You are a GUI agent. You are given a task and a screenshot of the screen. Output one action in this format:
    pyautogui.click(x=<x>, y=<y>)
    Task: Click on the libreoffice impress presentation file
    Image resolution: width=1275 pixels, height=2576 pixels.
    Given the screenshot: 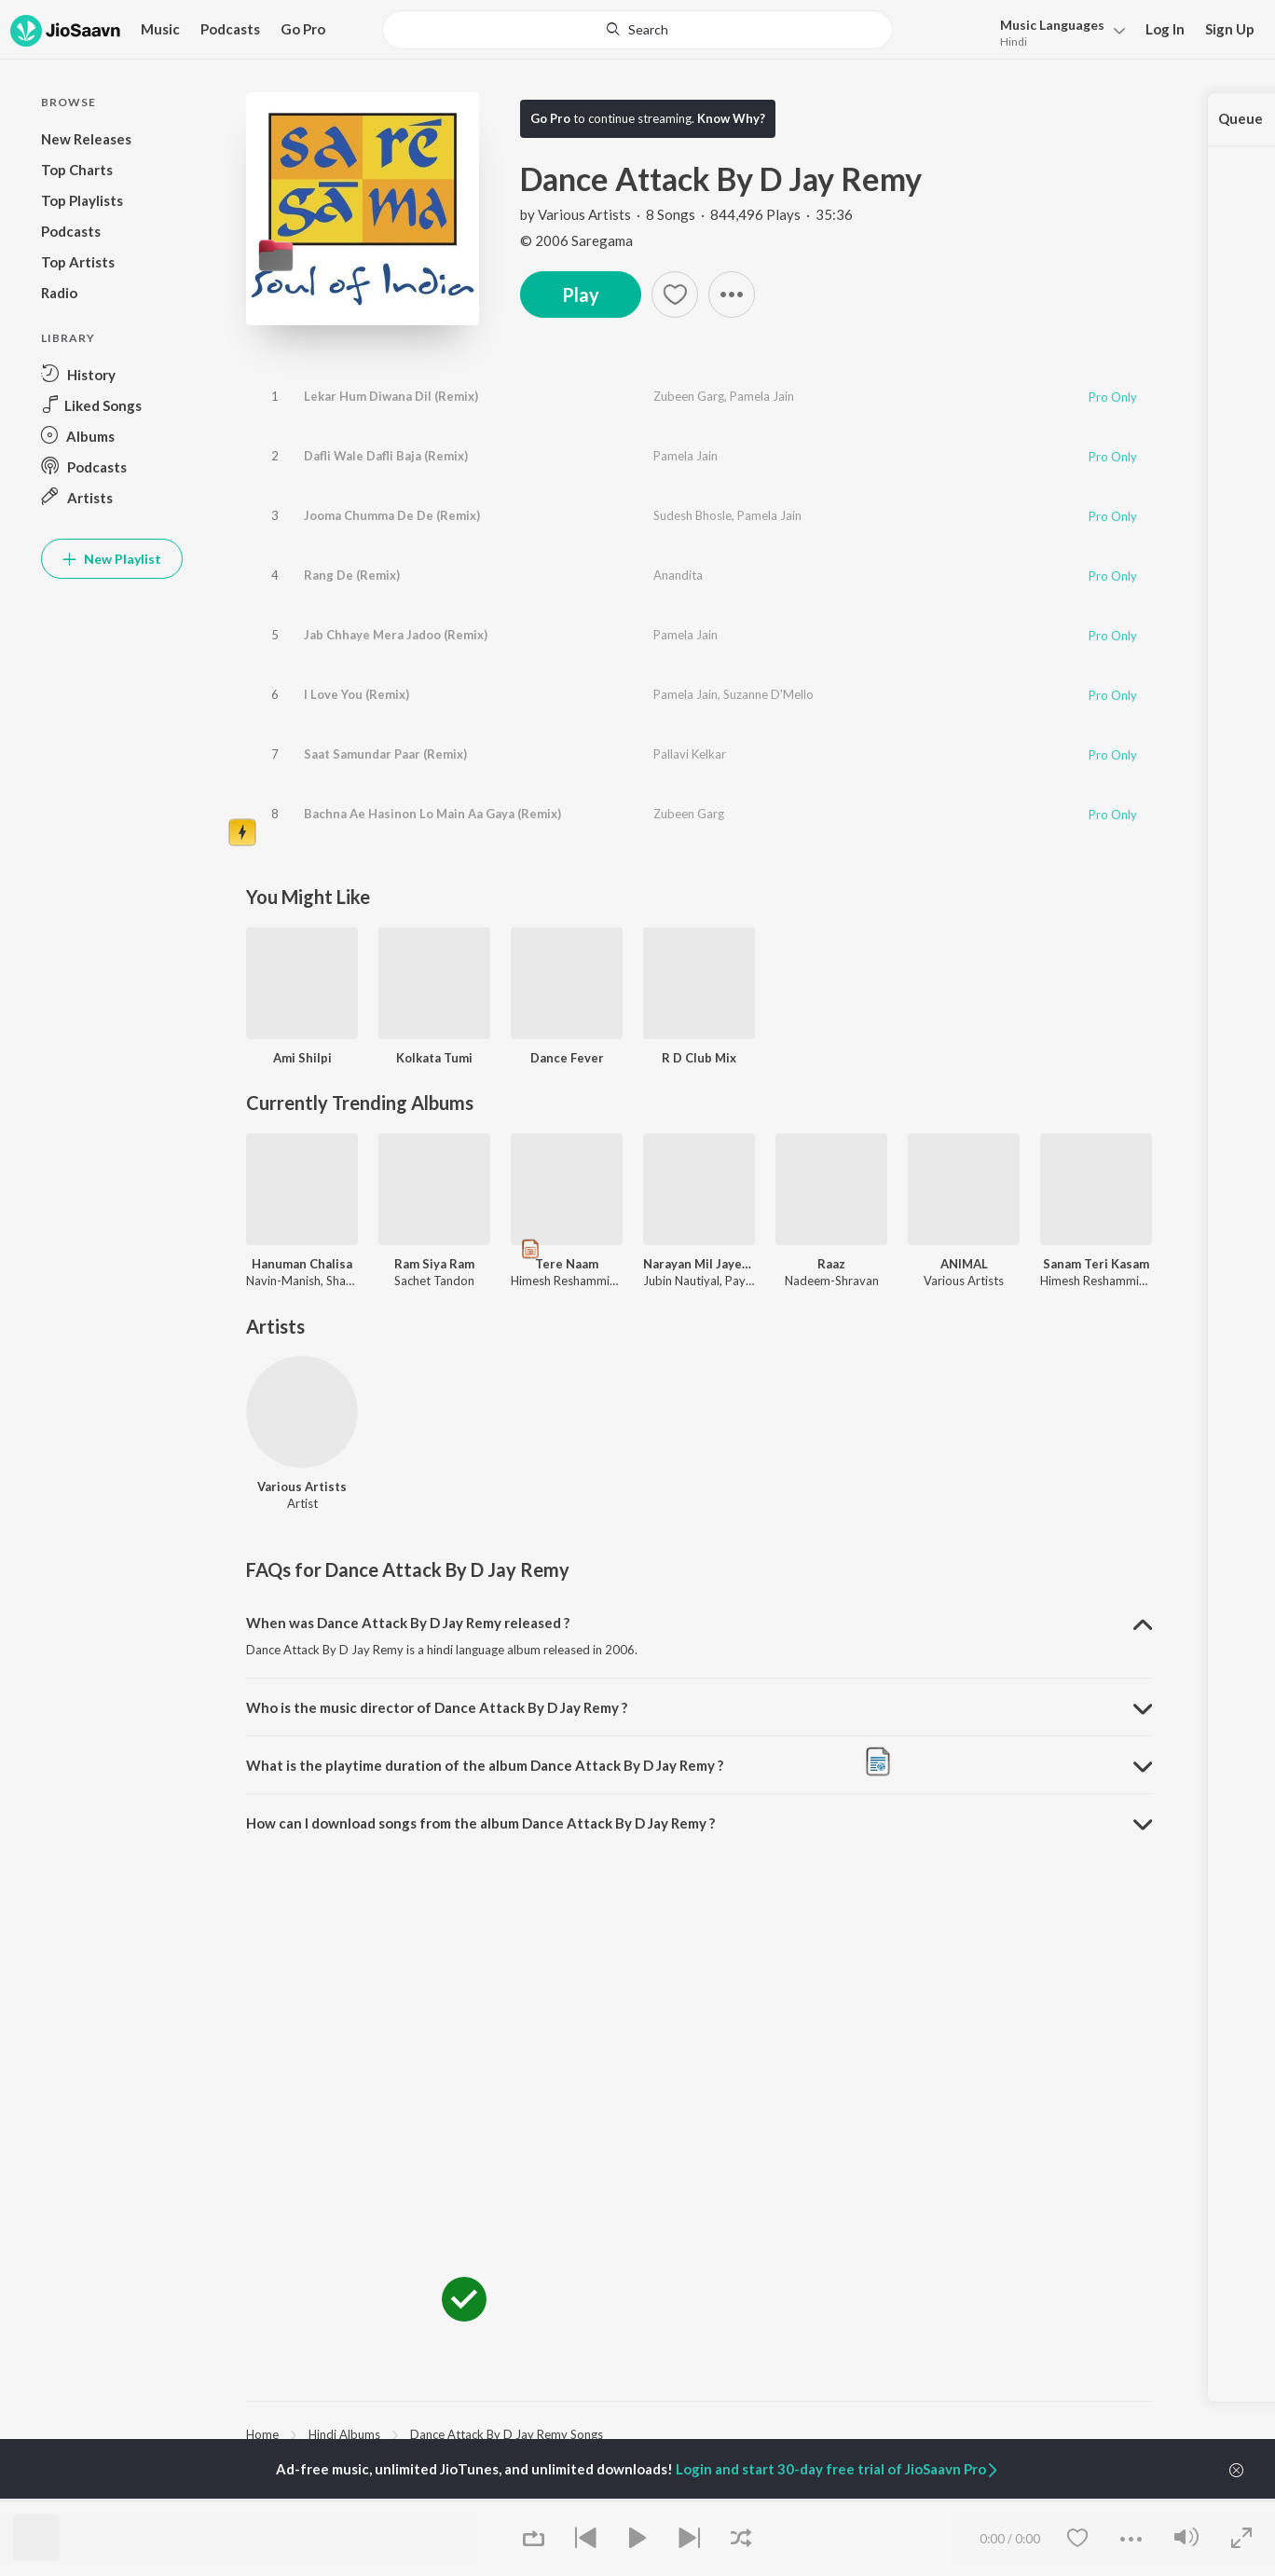 What is the action you would take?
    pyautogui.click(x=530, y=1249)
    